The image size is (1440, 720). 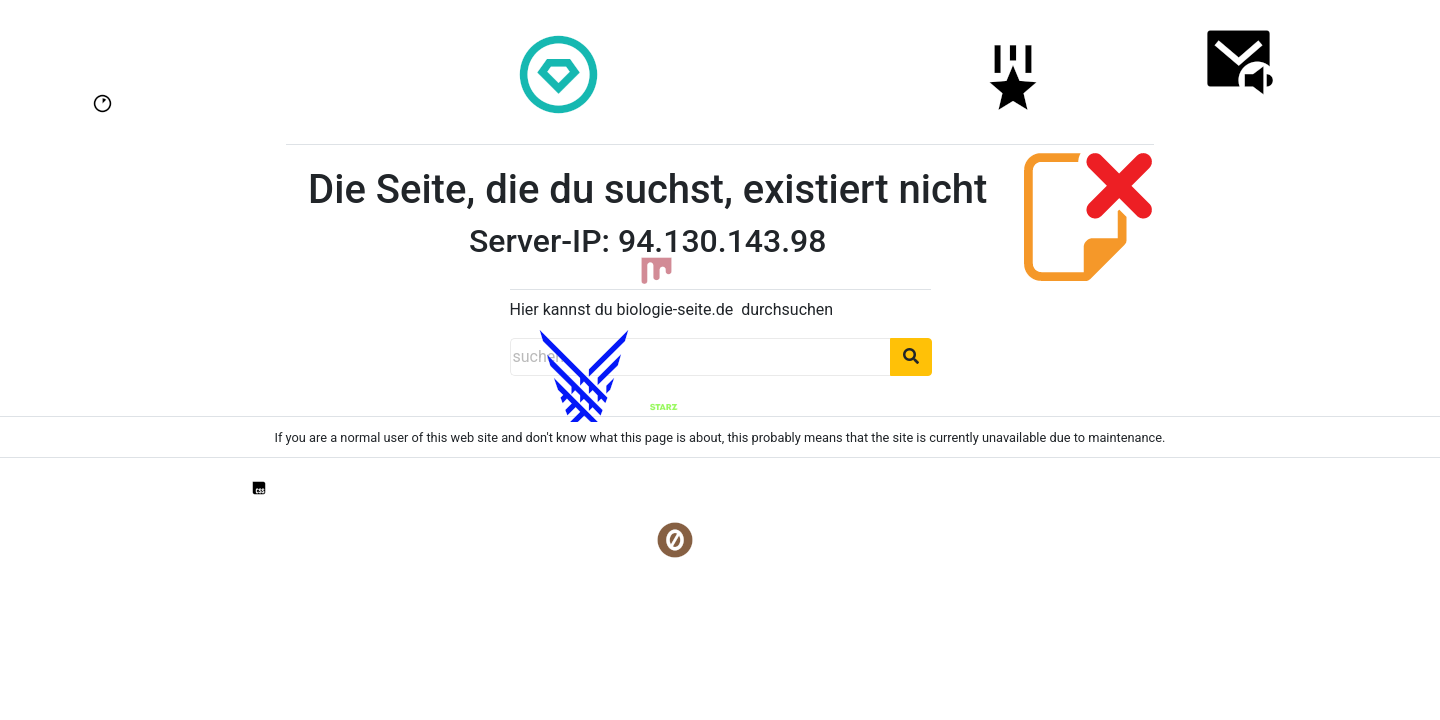 I want to click on Mix social bookmarking platform logo, so click(x=656, y=270).